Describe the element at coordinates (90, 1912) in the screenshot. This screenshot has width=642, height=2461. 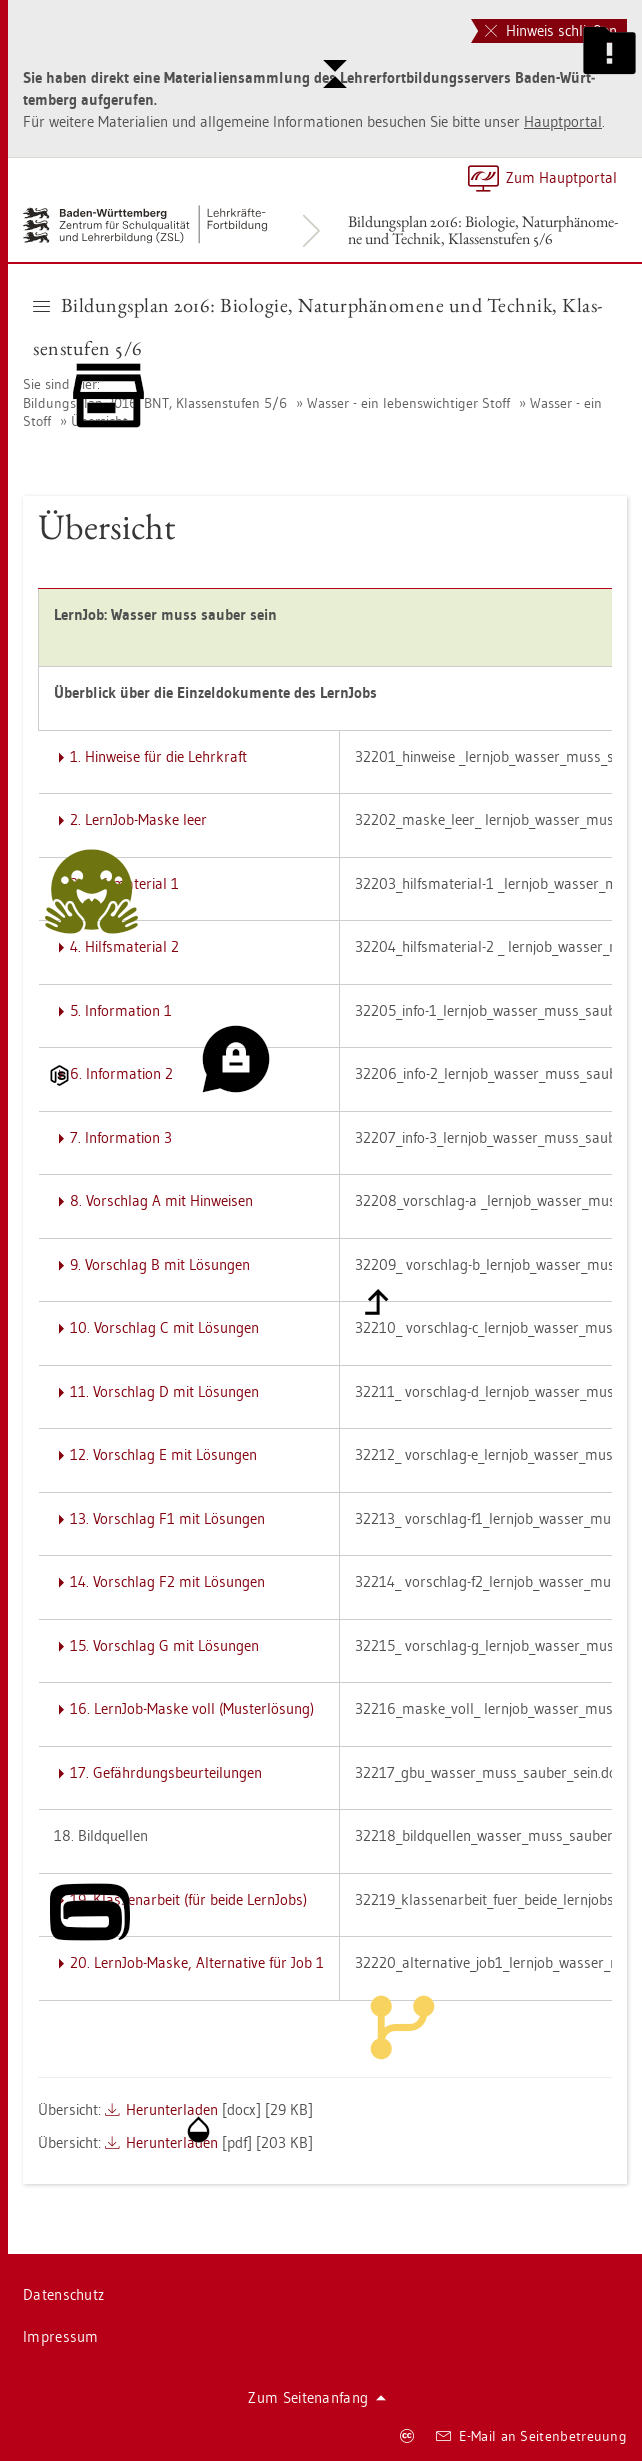
I see `open the Gameloft game launcher` at that location.